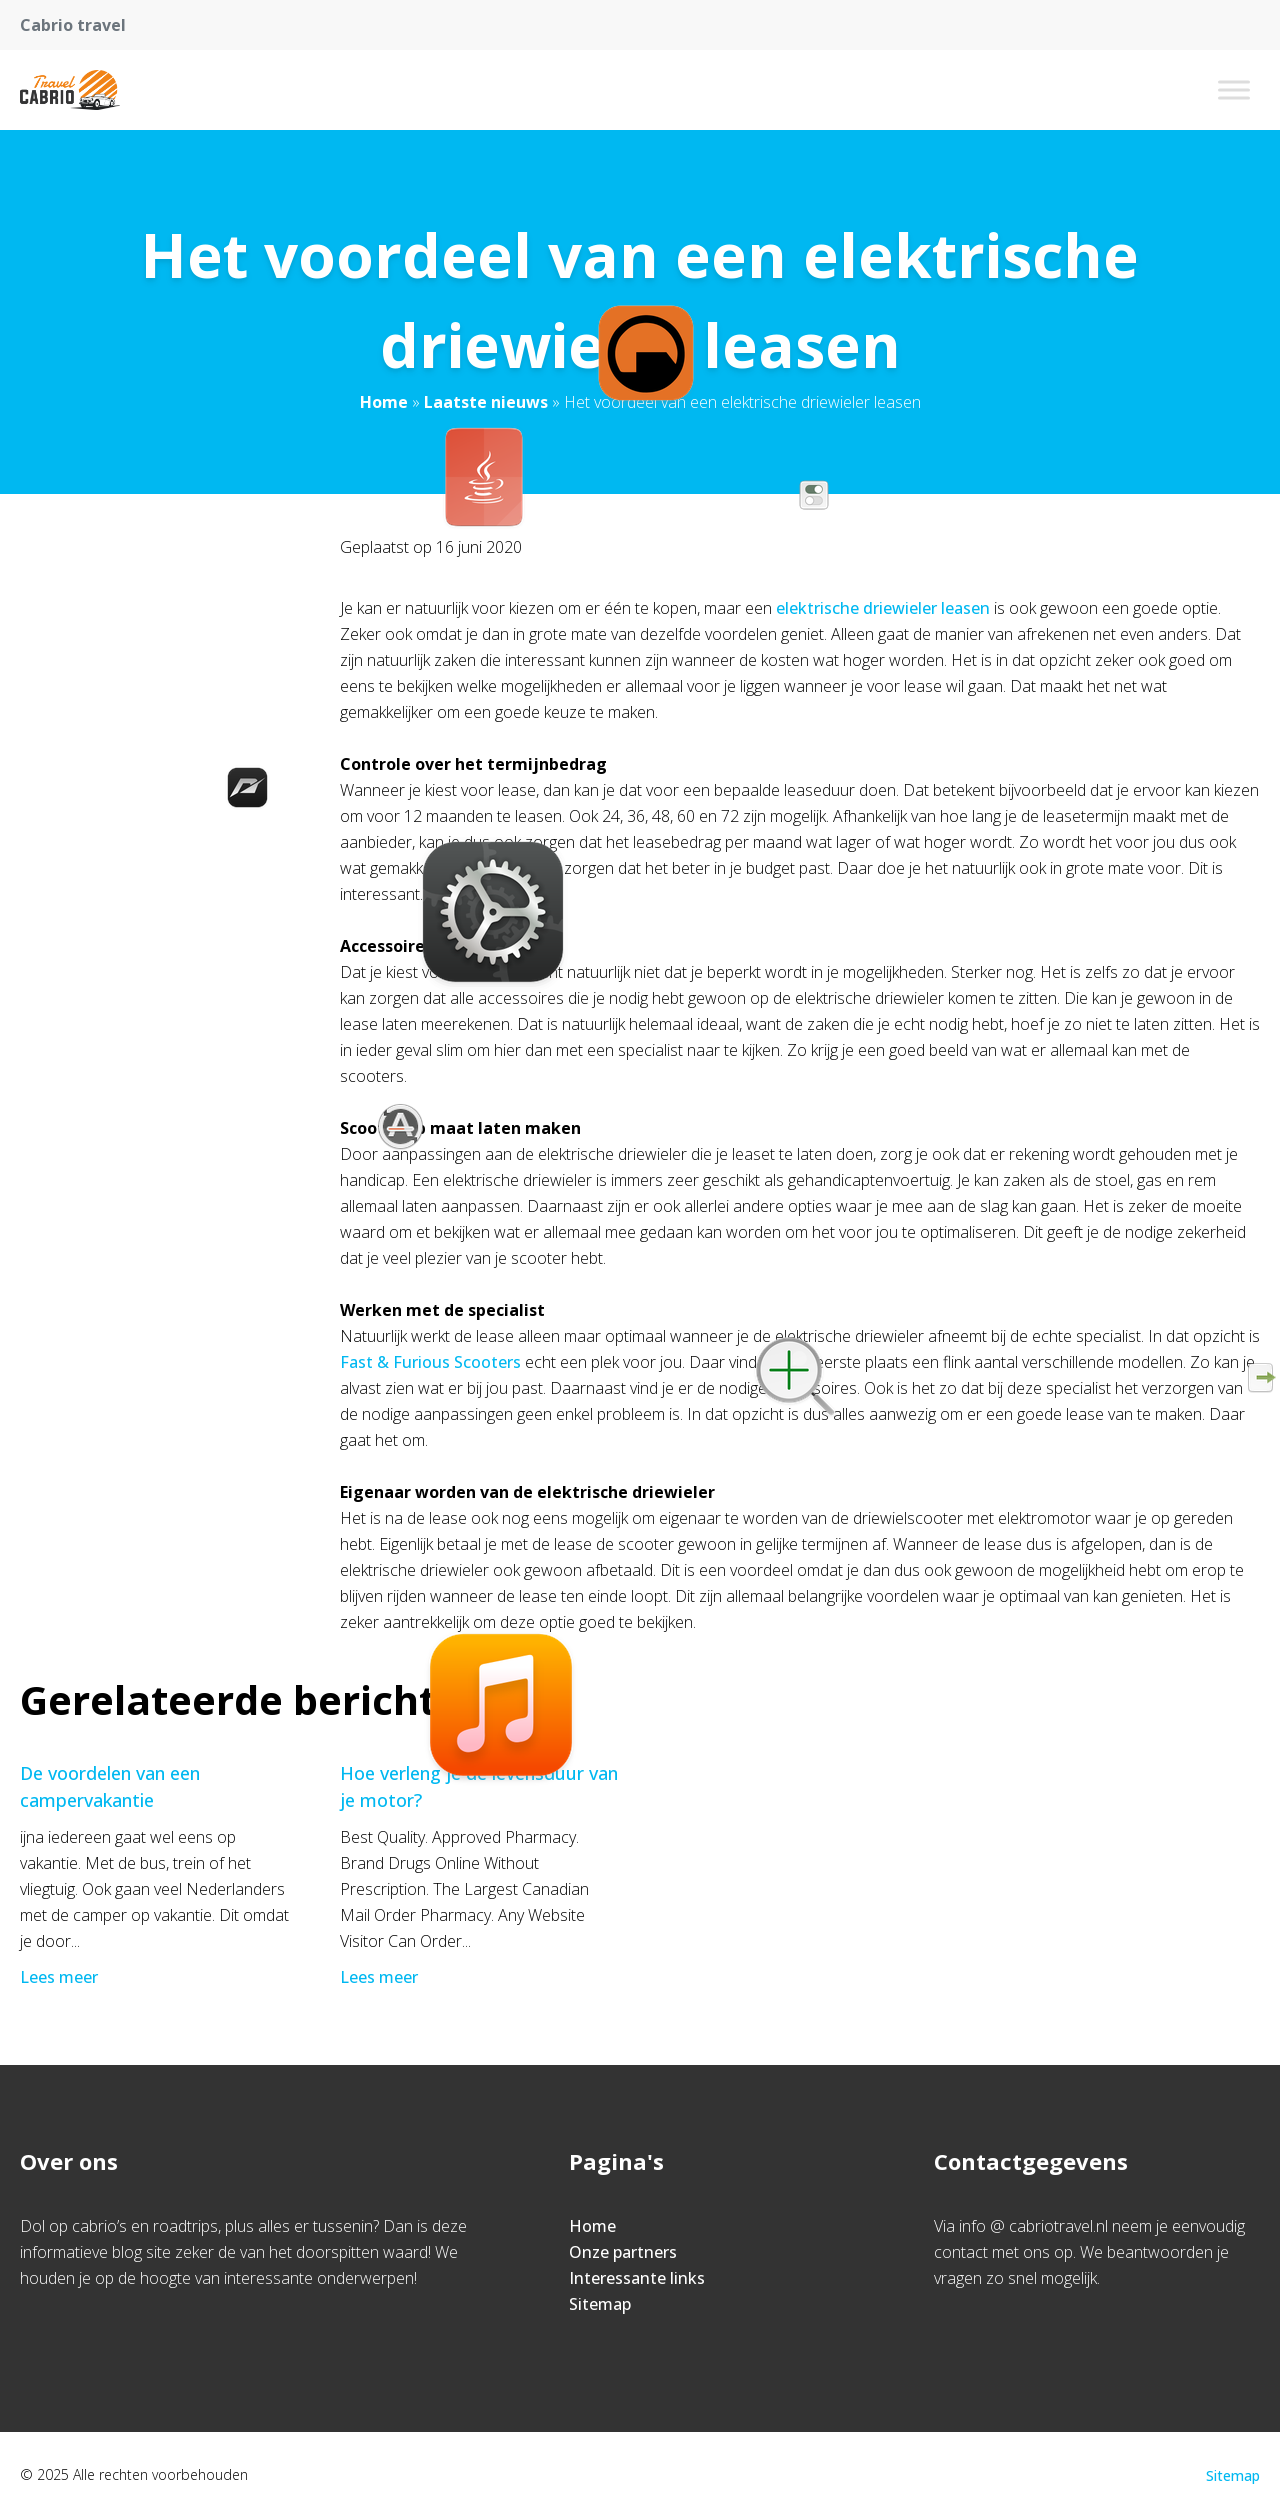 The width and height of the screenshot is (1280, 2518). Describe the element at coordinates (484, 477) in the screenshot. I see `a java source code file` at that location.